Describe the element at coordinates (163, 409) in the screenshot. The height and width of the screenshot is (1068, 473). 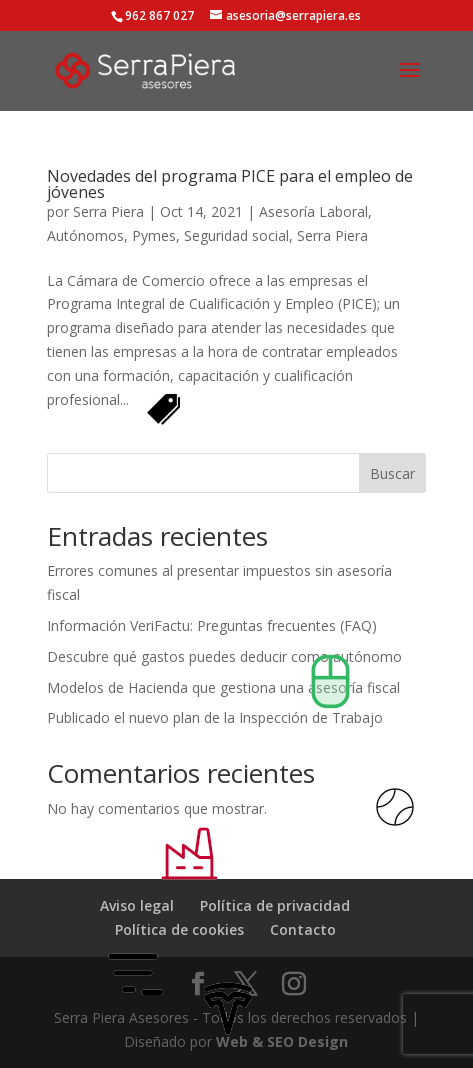
I see `view or manage tags` at that location.